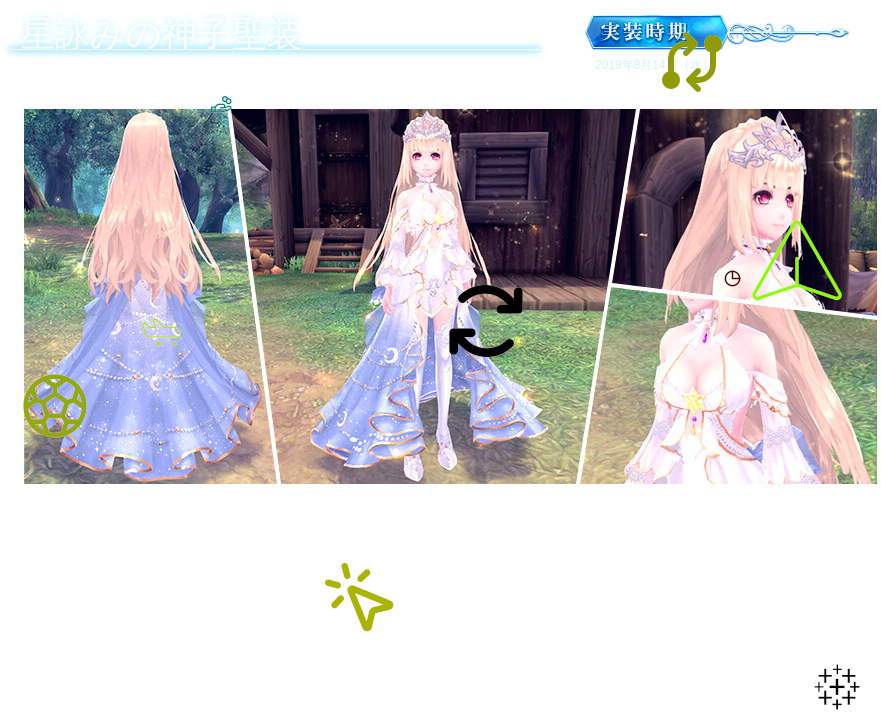 The width and height of the screenshot is (881, 720). Describe the element at coordinates (837, 687) in the screenshot. I see `open Tableau application` at that location.